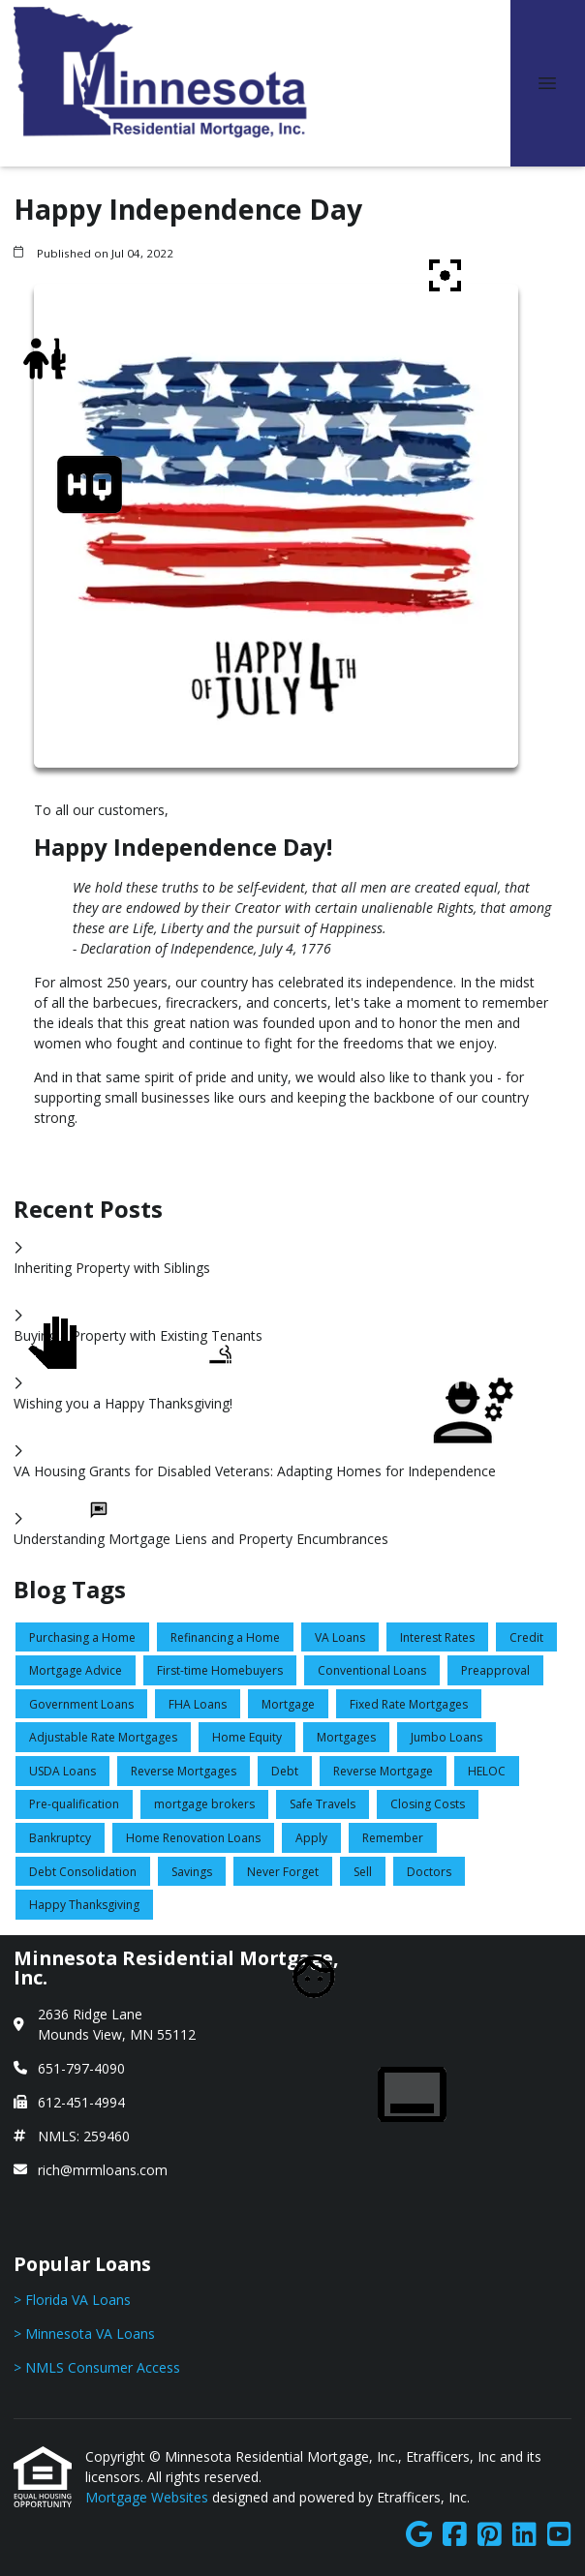 The height and width of the screenshot is (2576, 585). What do you see at coordinates (52, 1343) in the screenshot?
I see `stop or pause an action` at bounding box center [52, 1343].